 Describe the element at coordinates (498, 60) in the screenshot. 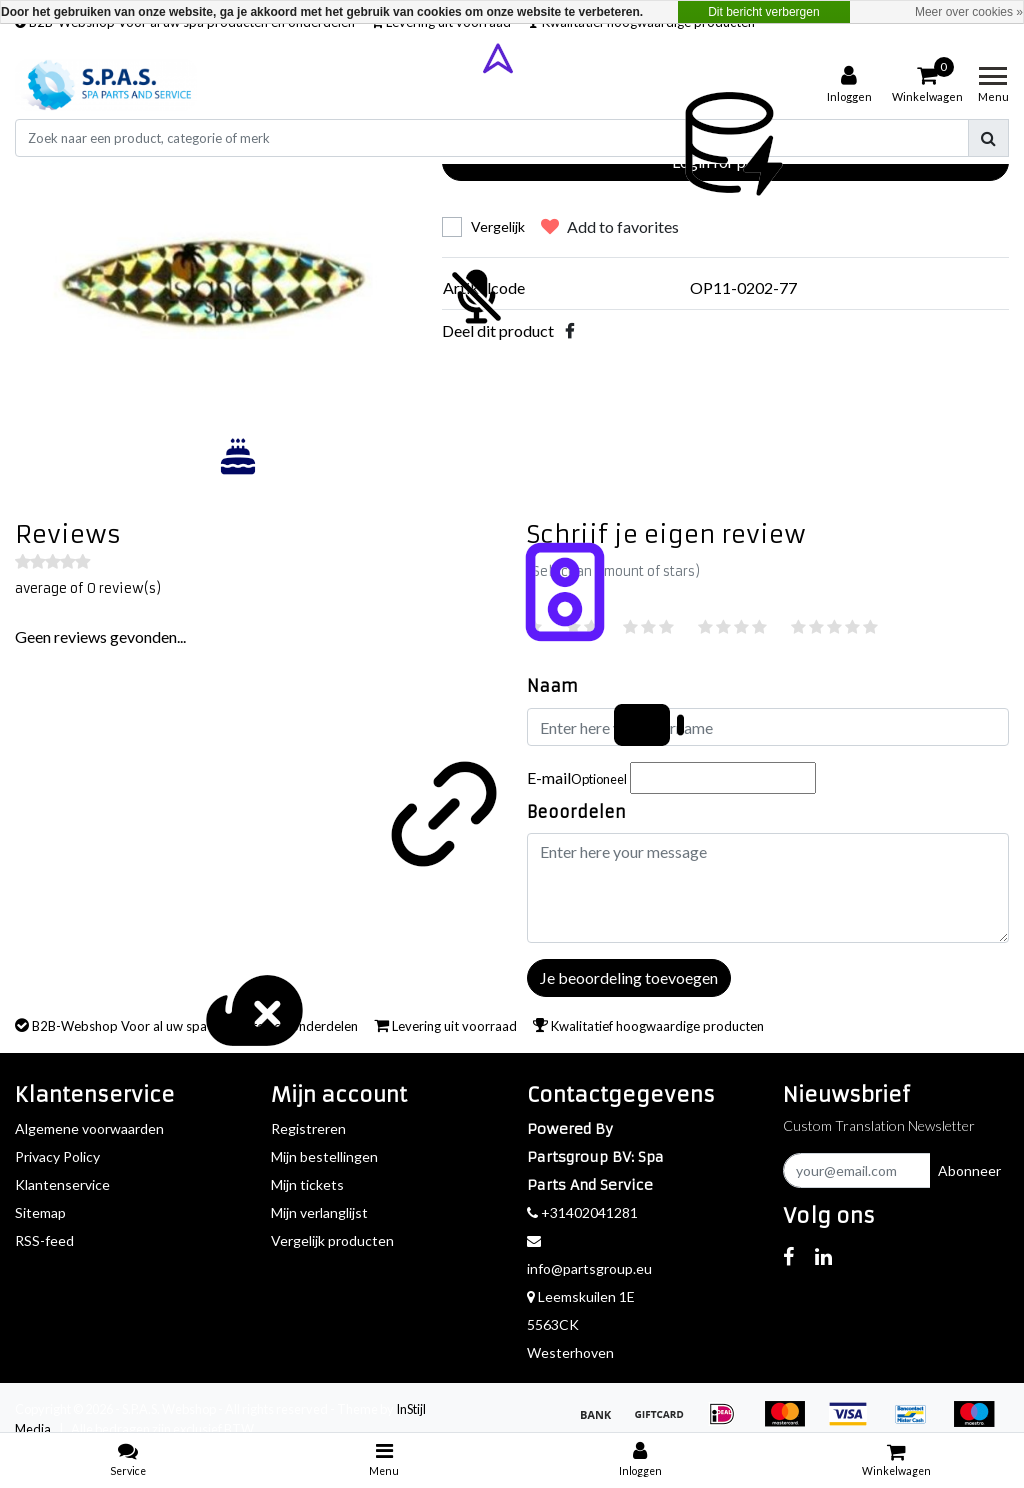

I see `access navigation or directions` at that location.